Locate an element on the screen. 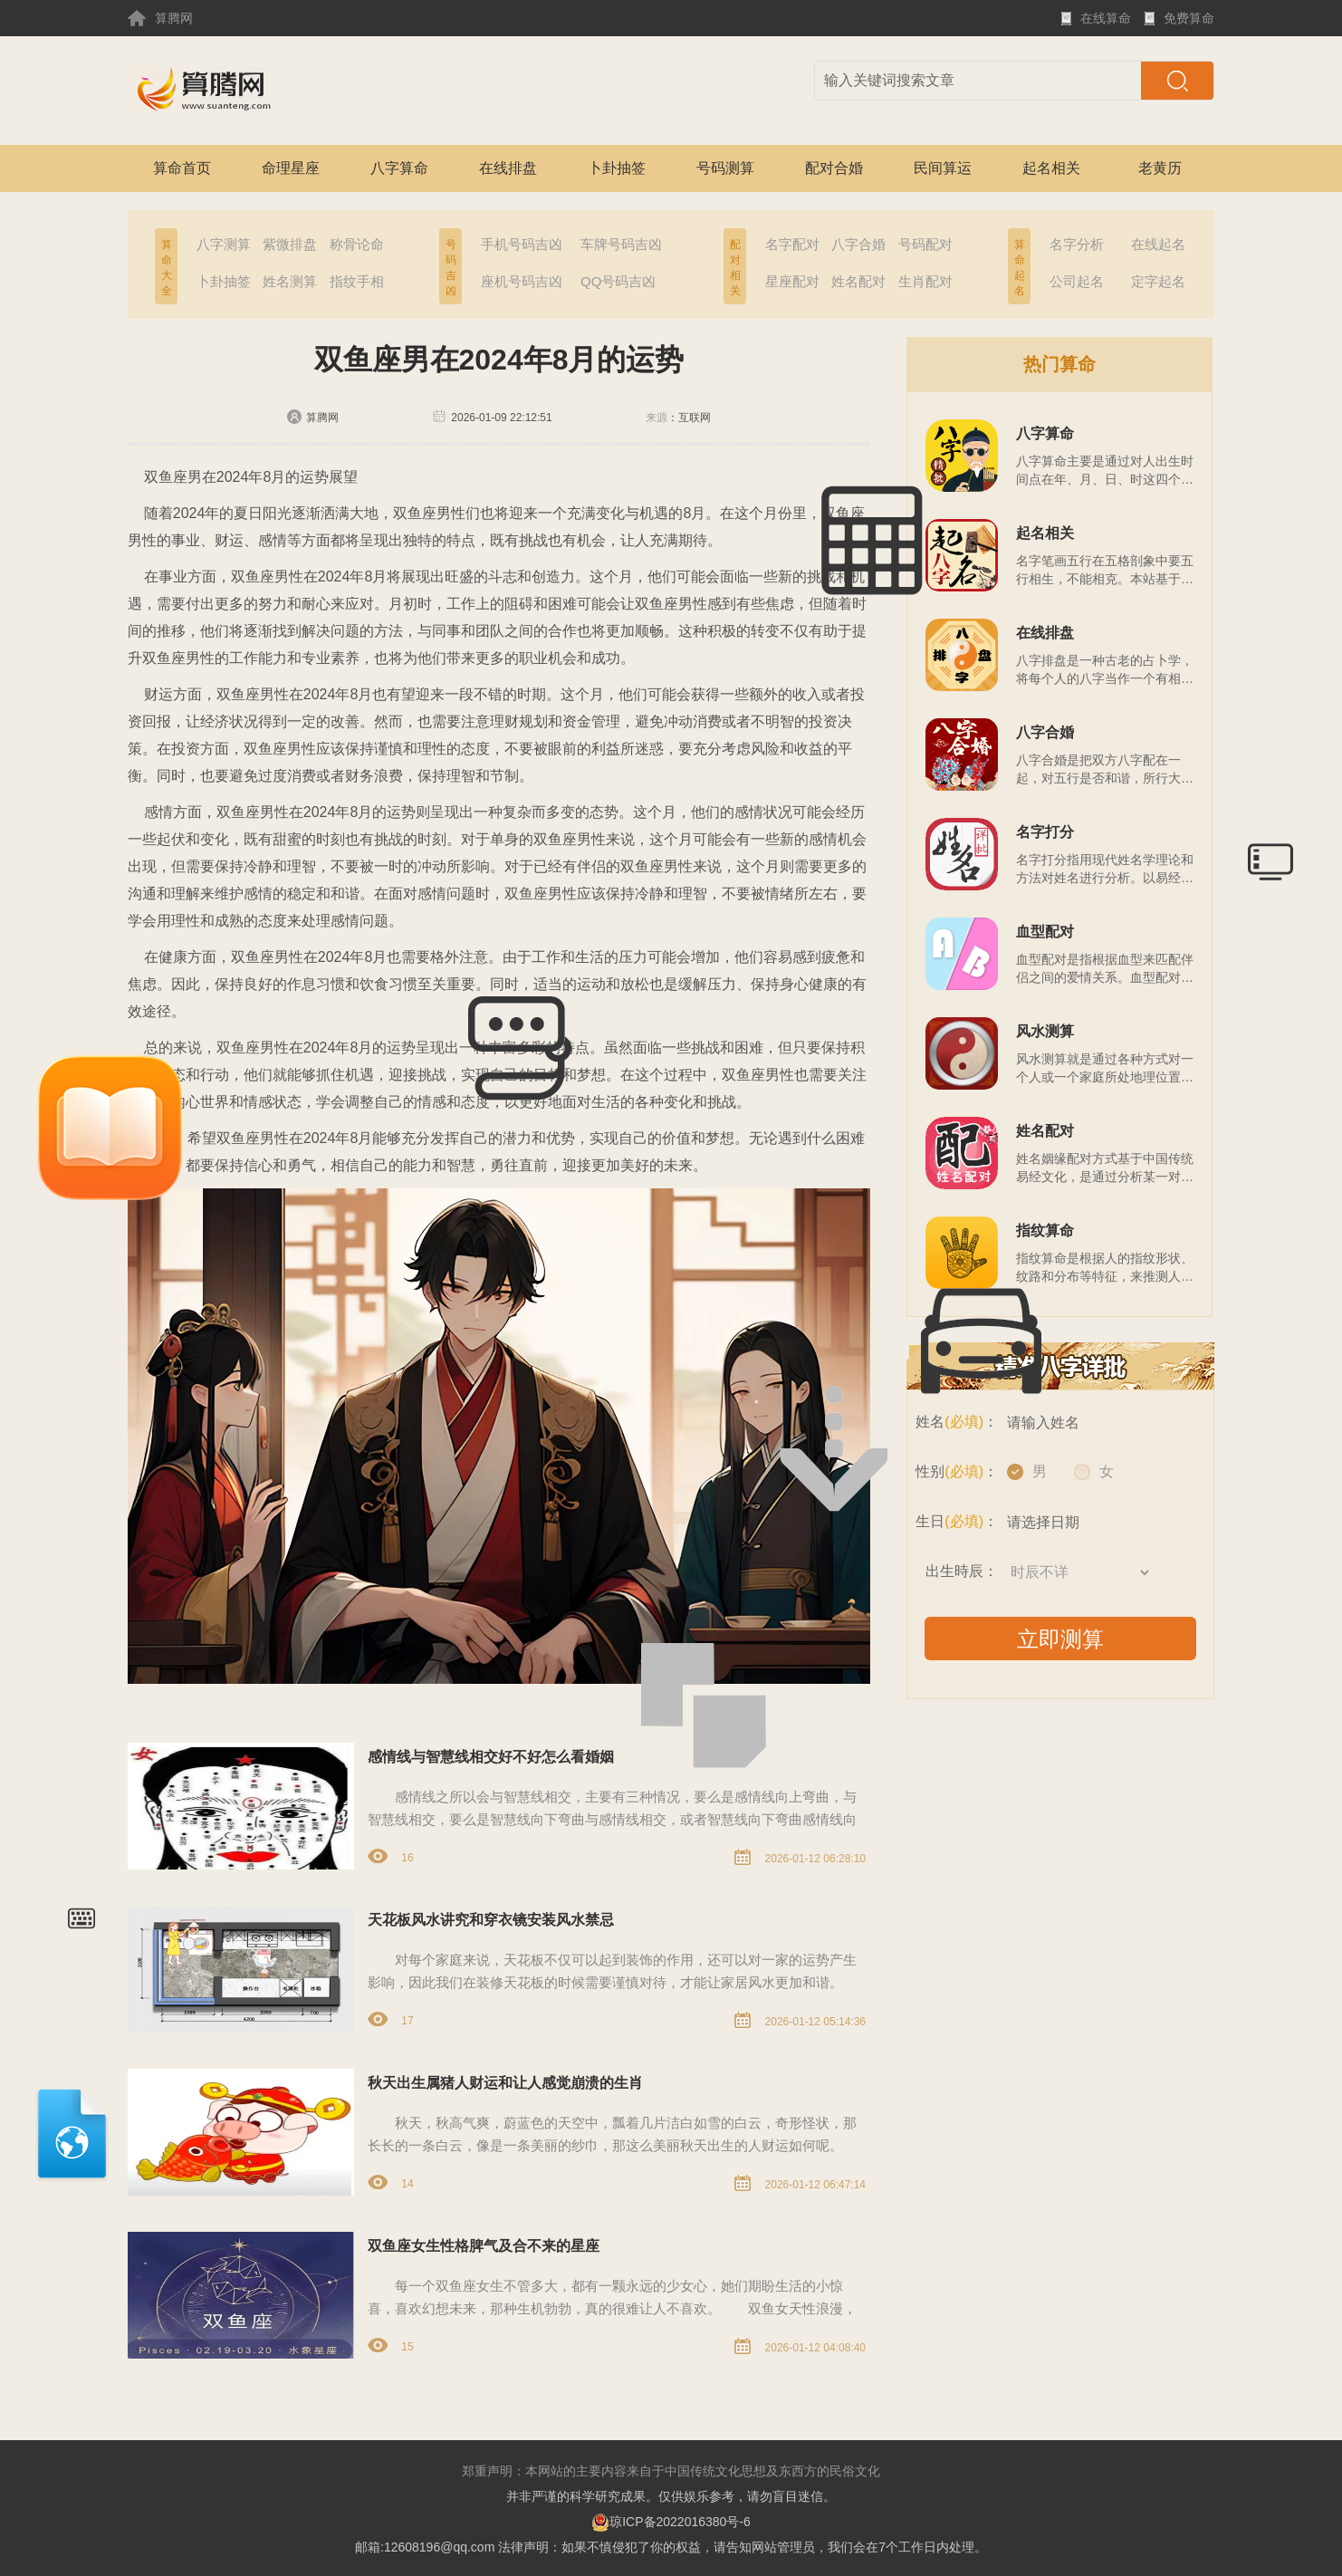 This screenshot has height=2576, width=1342. open the Books app is located at coordinates (110, 1128).